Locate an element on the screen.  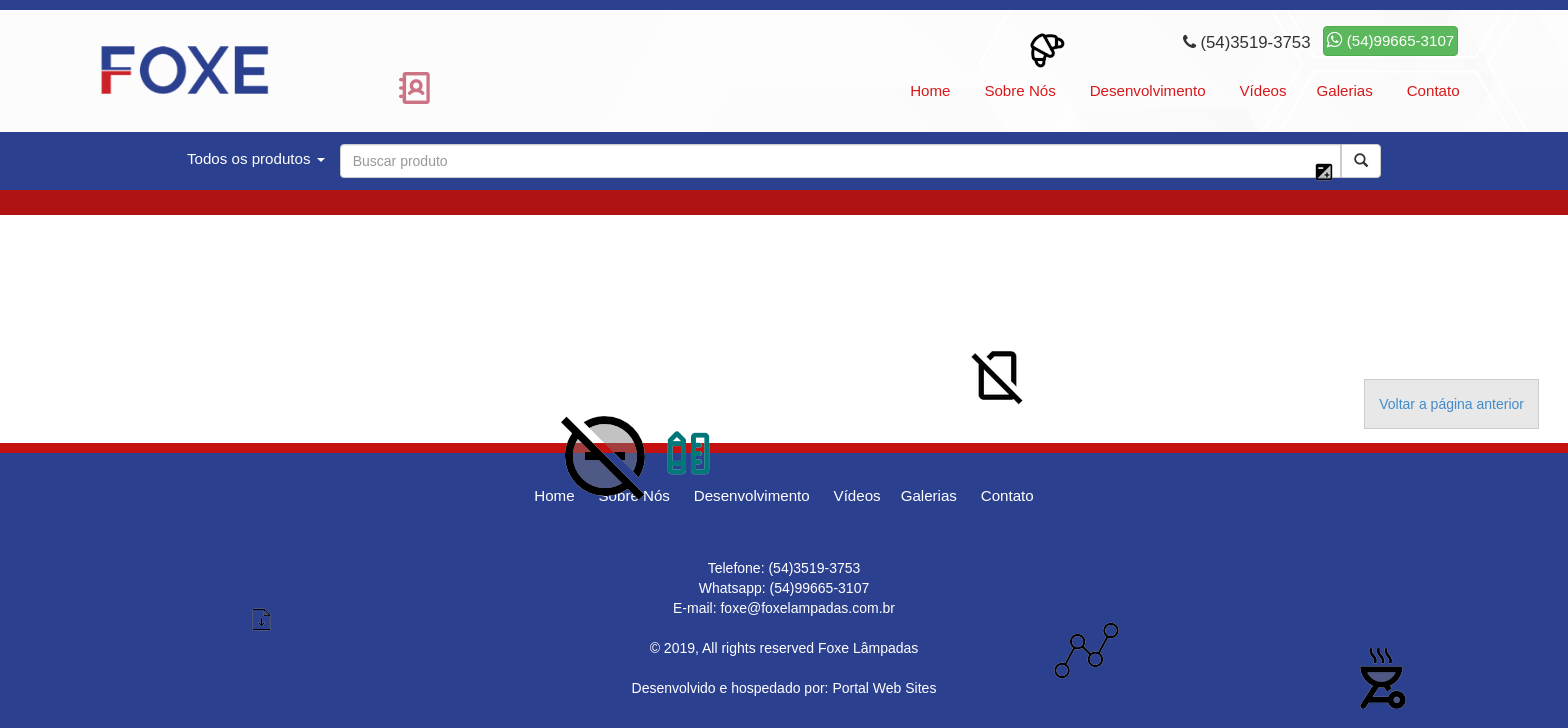
no sim card detected is located at coordinates (997, 375).